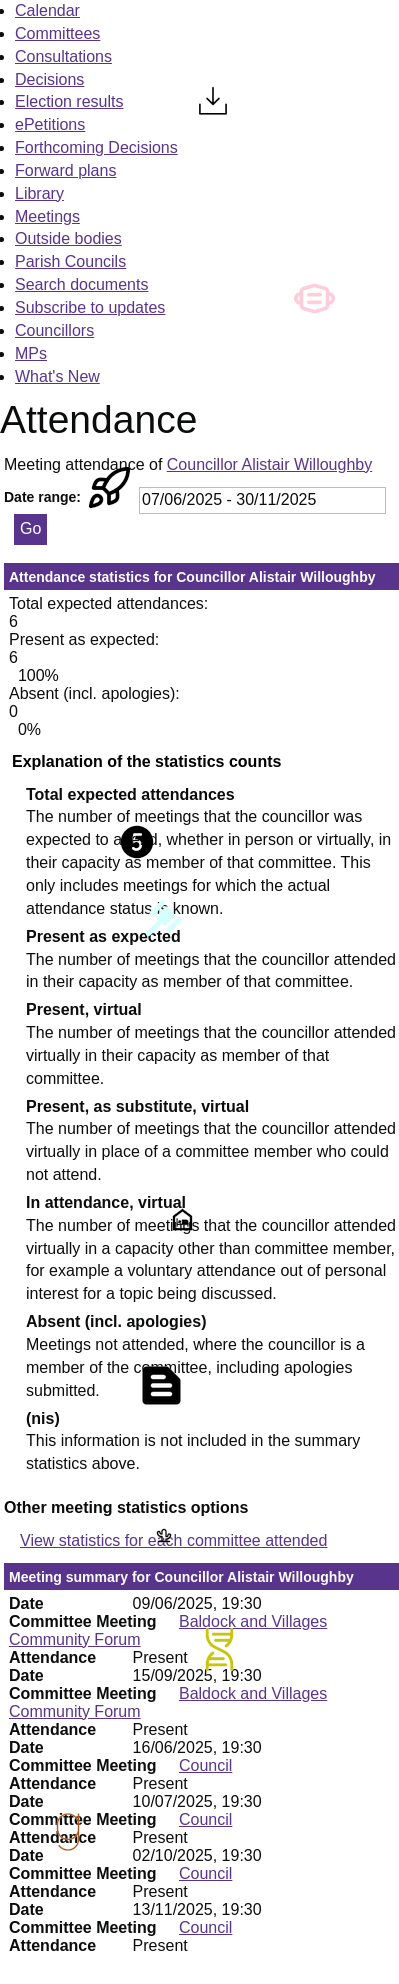 Image resolution: width=399 pixels, height=1984 pixels. What do you see at coordinates (213, 102) in the screenshot?
I see `download a file` at bounding box center [213, 102].